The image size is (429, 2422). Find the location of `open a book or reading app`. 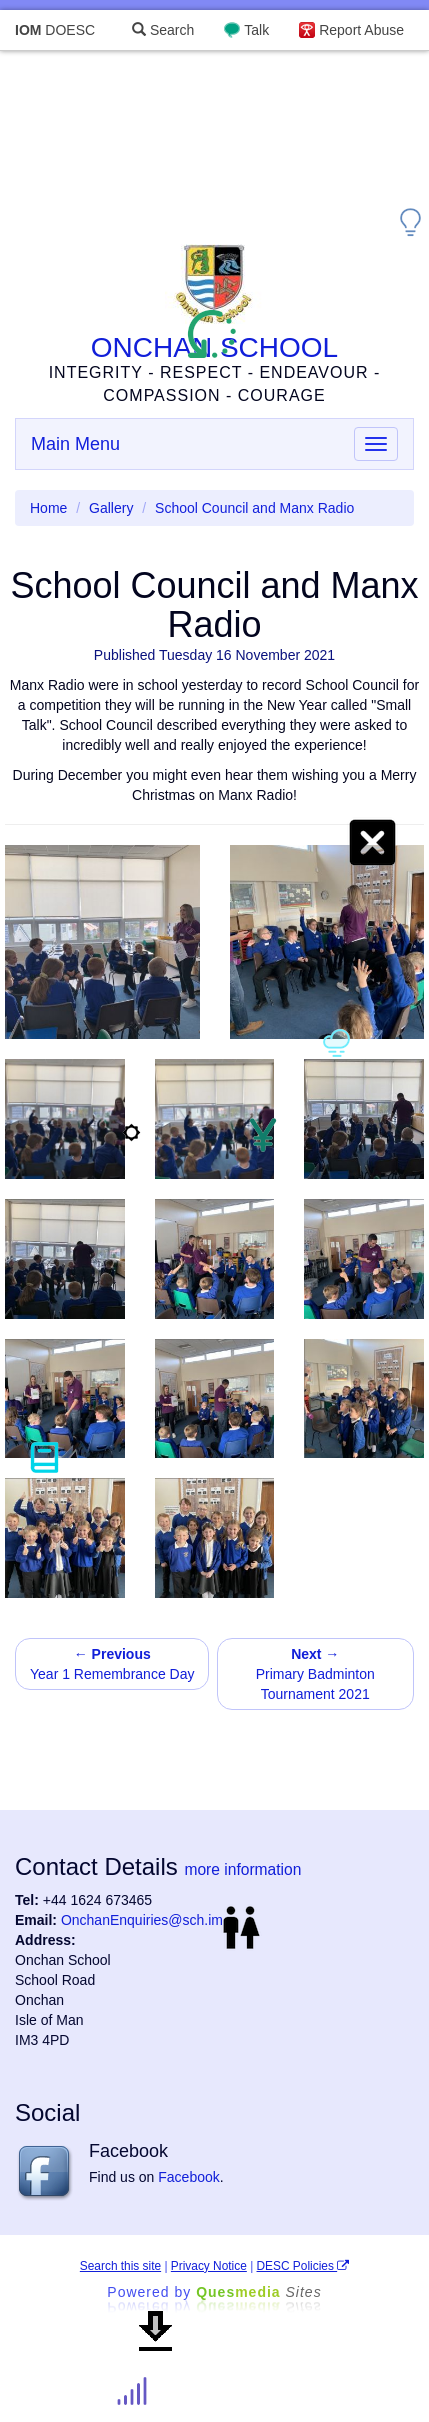

open a book or reading app is located at coordinates (44, 1457).